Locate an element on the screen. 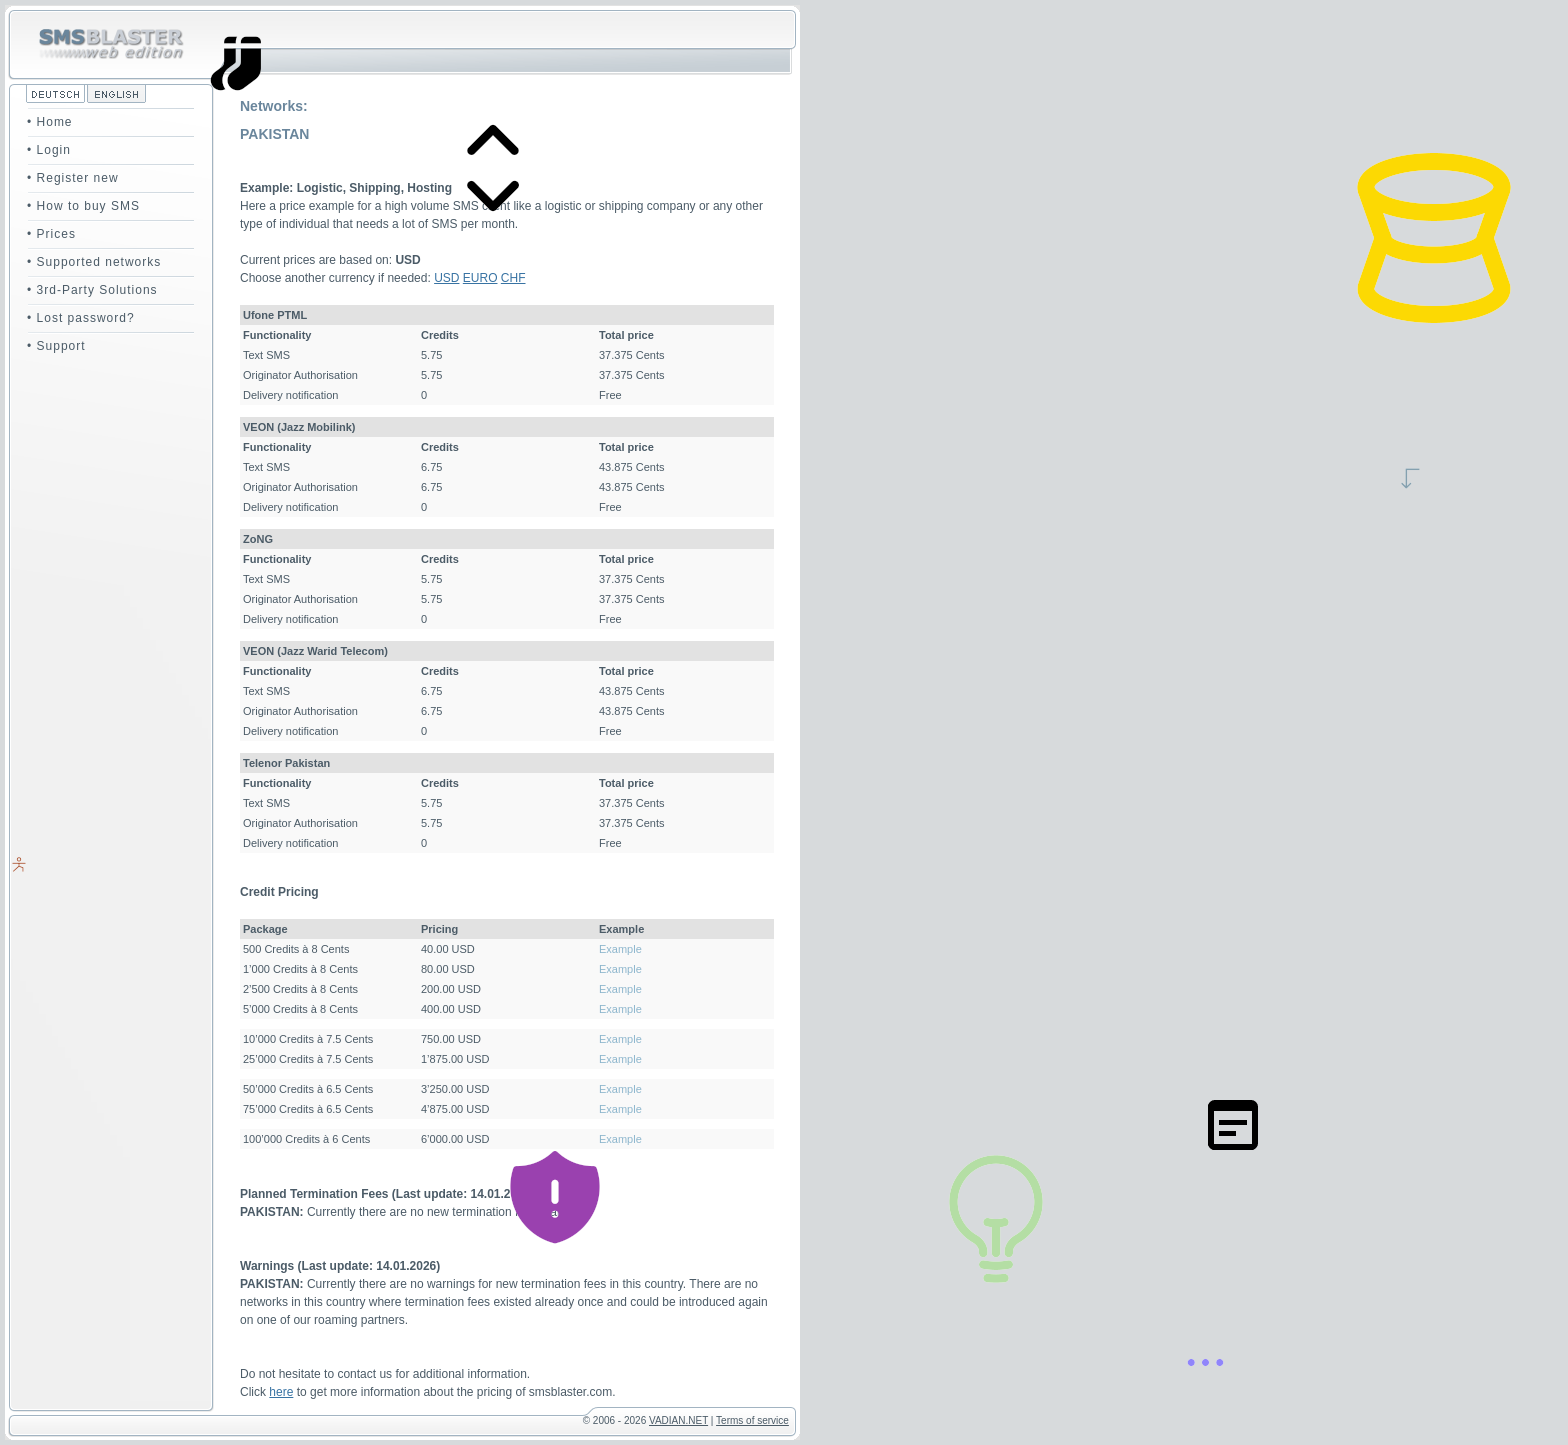  go back and down in navigation is located at coordinates (1410, 478).